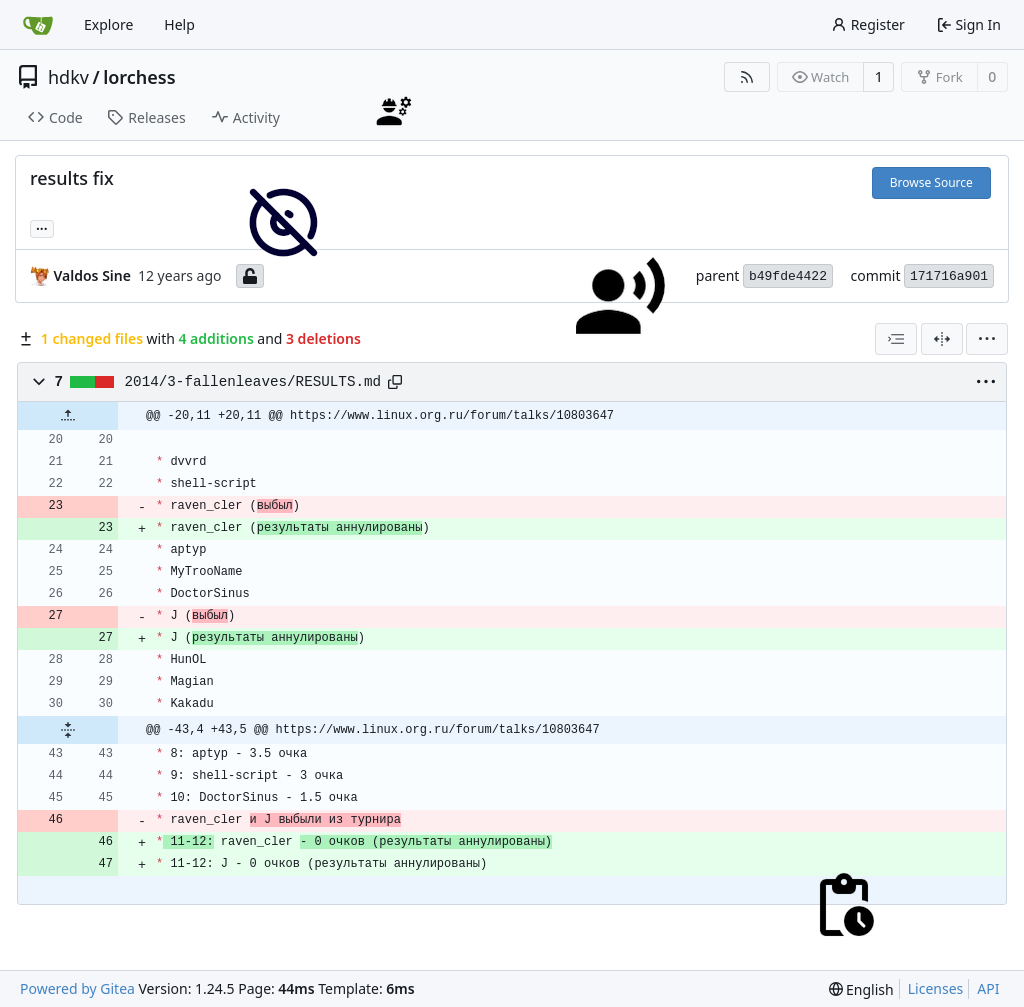 The image size is (1024, 1007). Describe the element at coordinates (620, 297) in the screenshot. I see `activate voice recording or speech input` at that location.